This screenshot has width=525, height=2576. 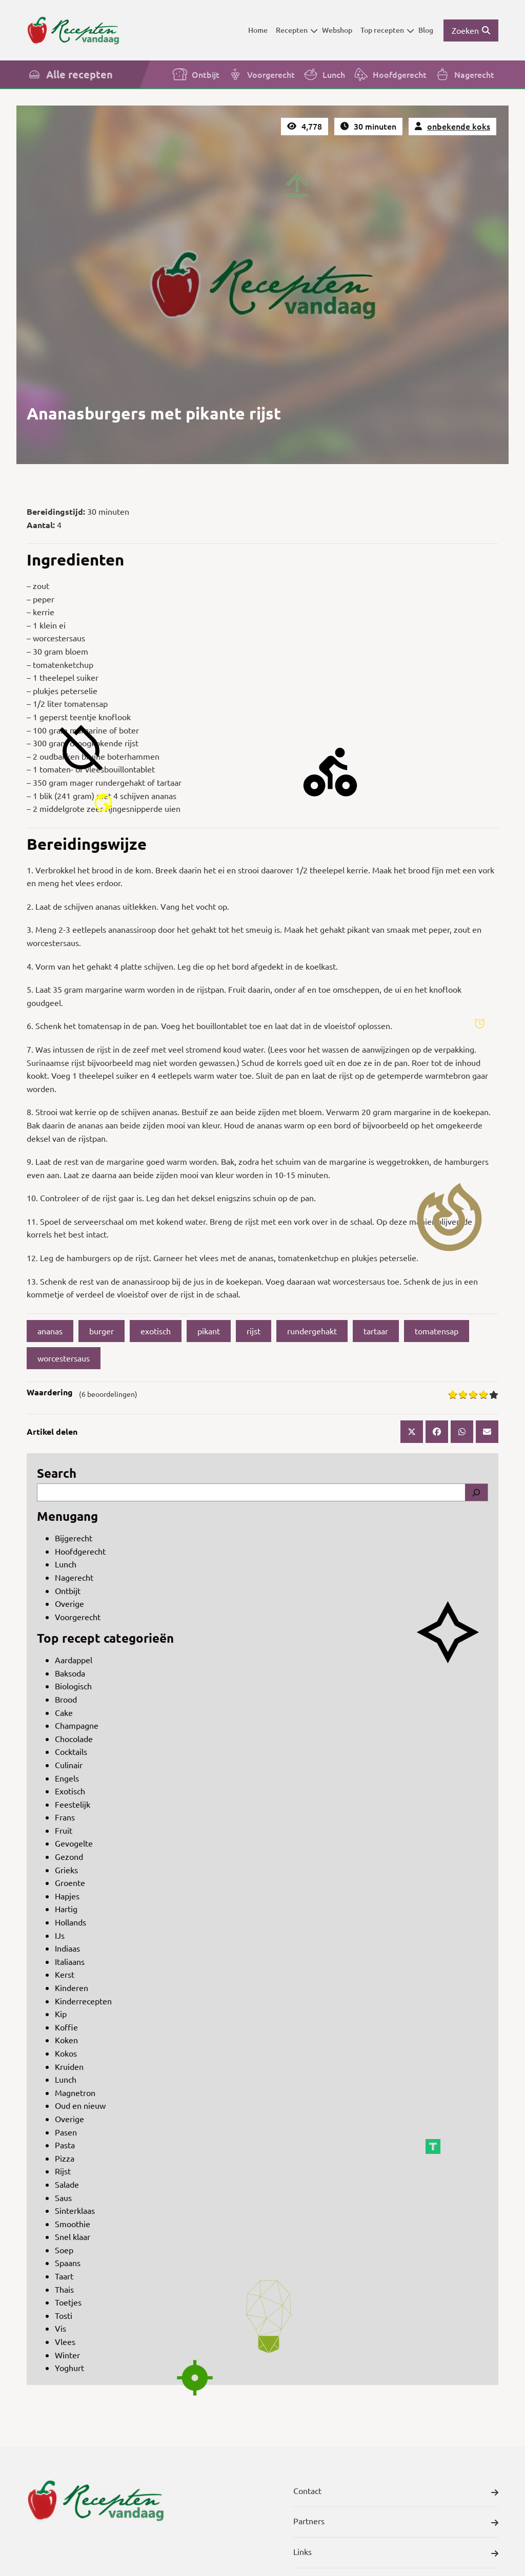 I want to click on set or manage alarms, so click(x=479, y=1023).